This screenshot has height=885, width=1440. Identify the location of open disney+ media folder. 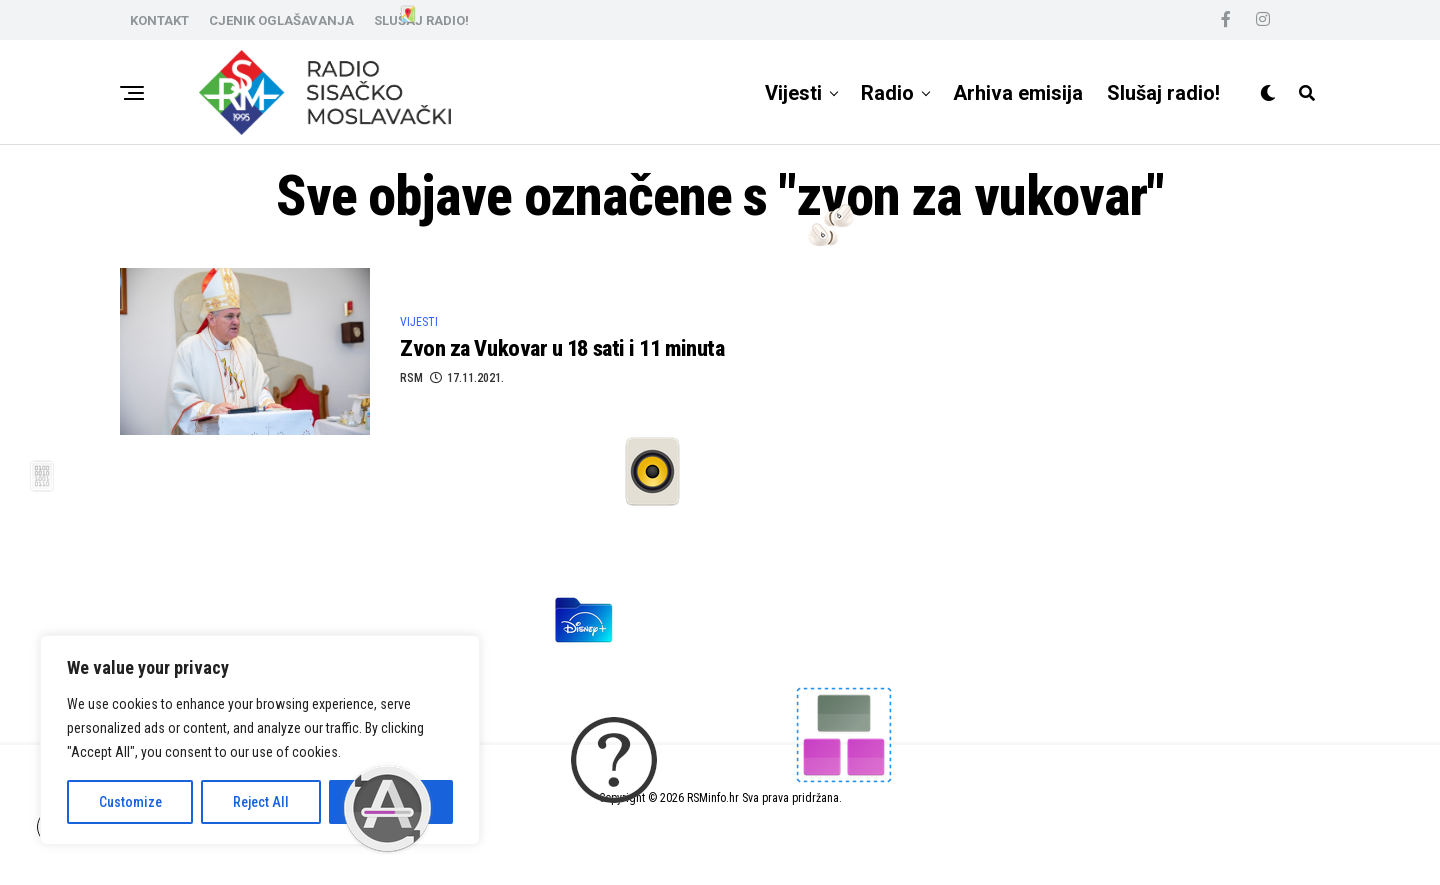
(583, 621).